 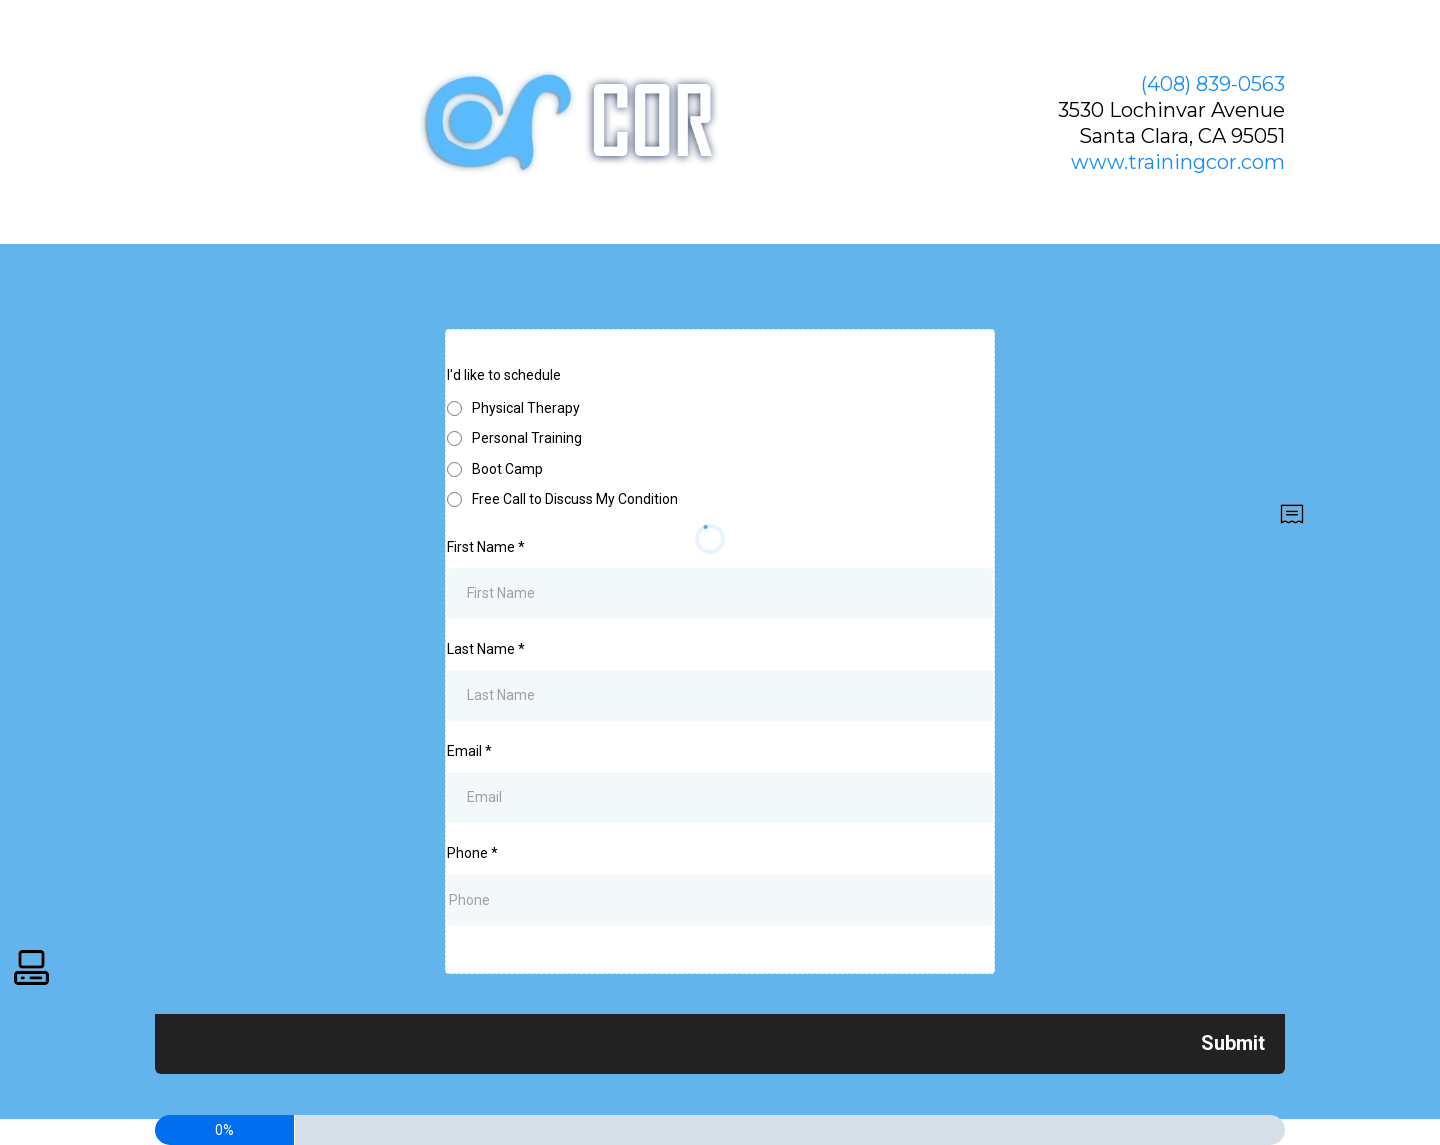 I want to click on view purchase receipt or transaction history, so click(x=1292, y=514).